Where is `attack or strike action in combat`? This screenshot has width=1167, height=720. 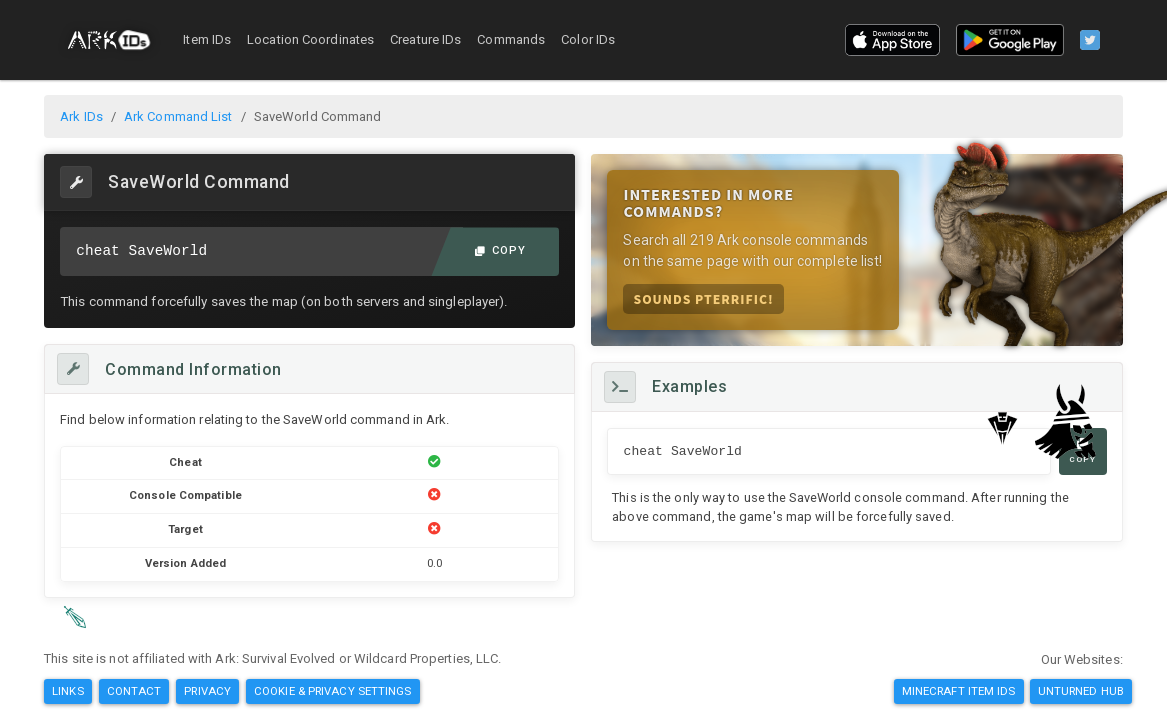
attack or strike action in combat is located at coordinates (75, 617).